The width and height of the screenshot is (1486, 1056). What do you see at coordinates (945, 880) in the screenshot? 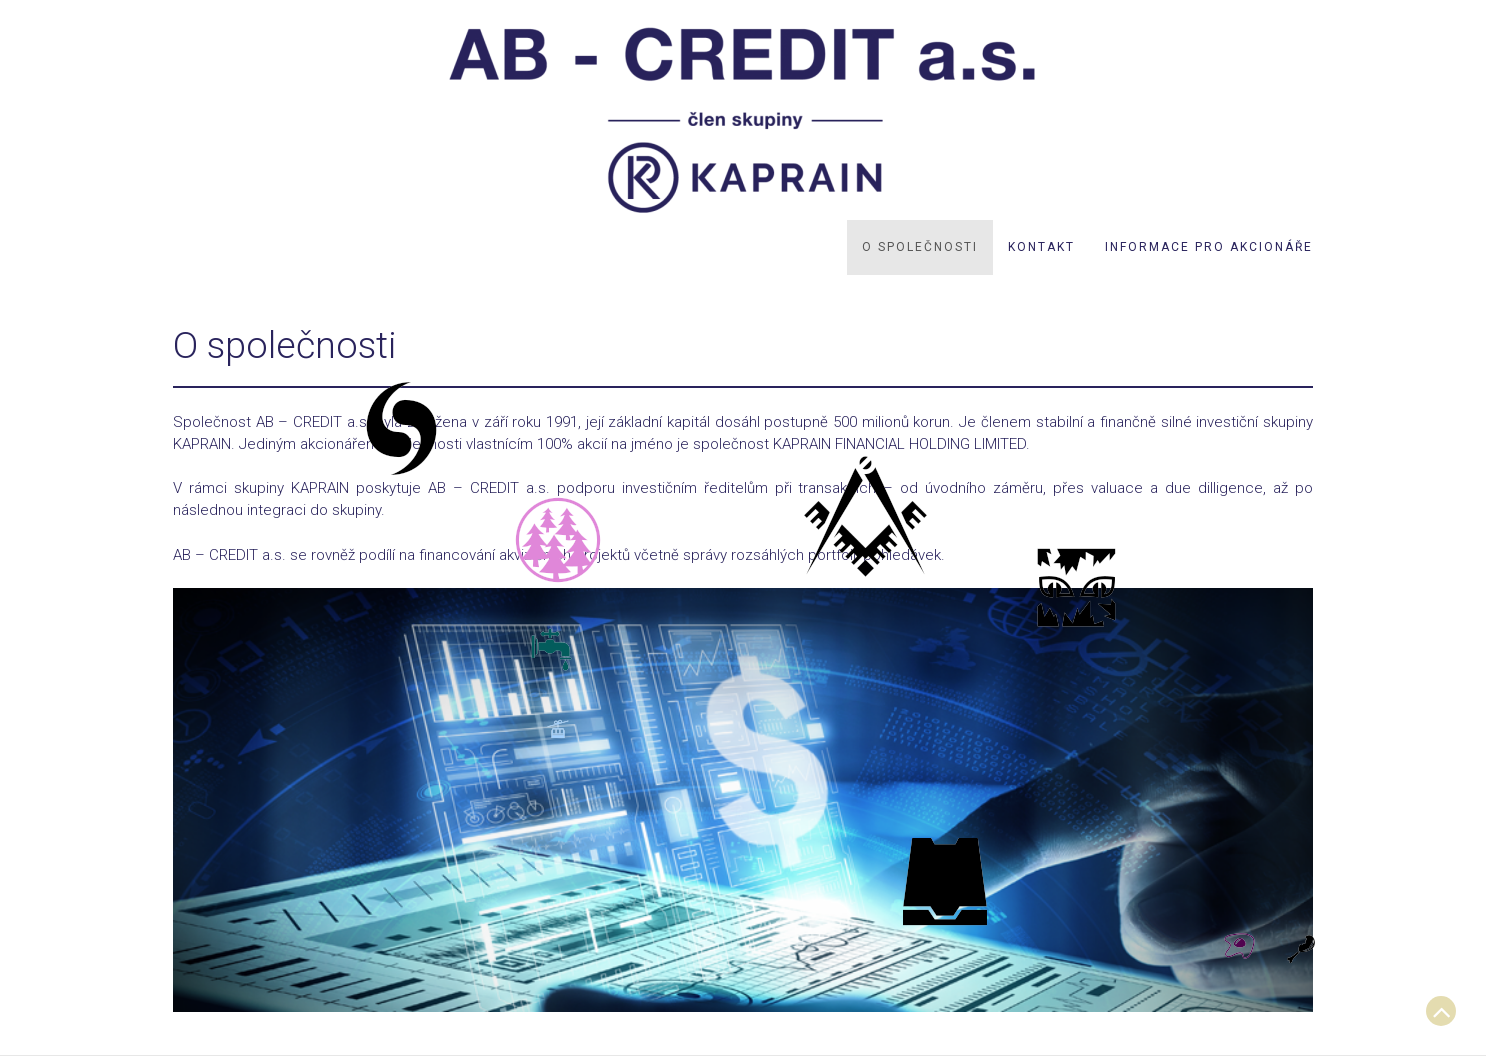
I see `access your inbox or document tray` at bounding box center [945, 880].